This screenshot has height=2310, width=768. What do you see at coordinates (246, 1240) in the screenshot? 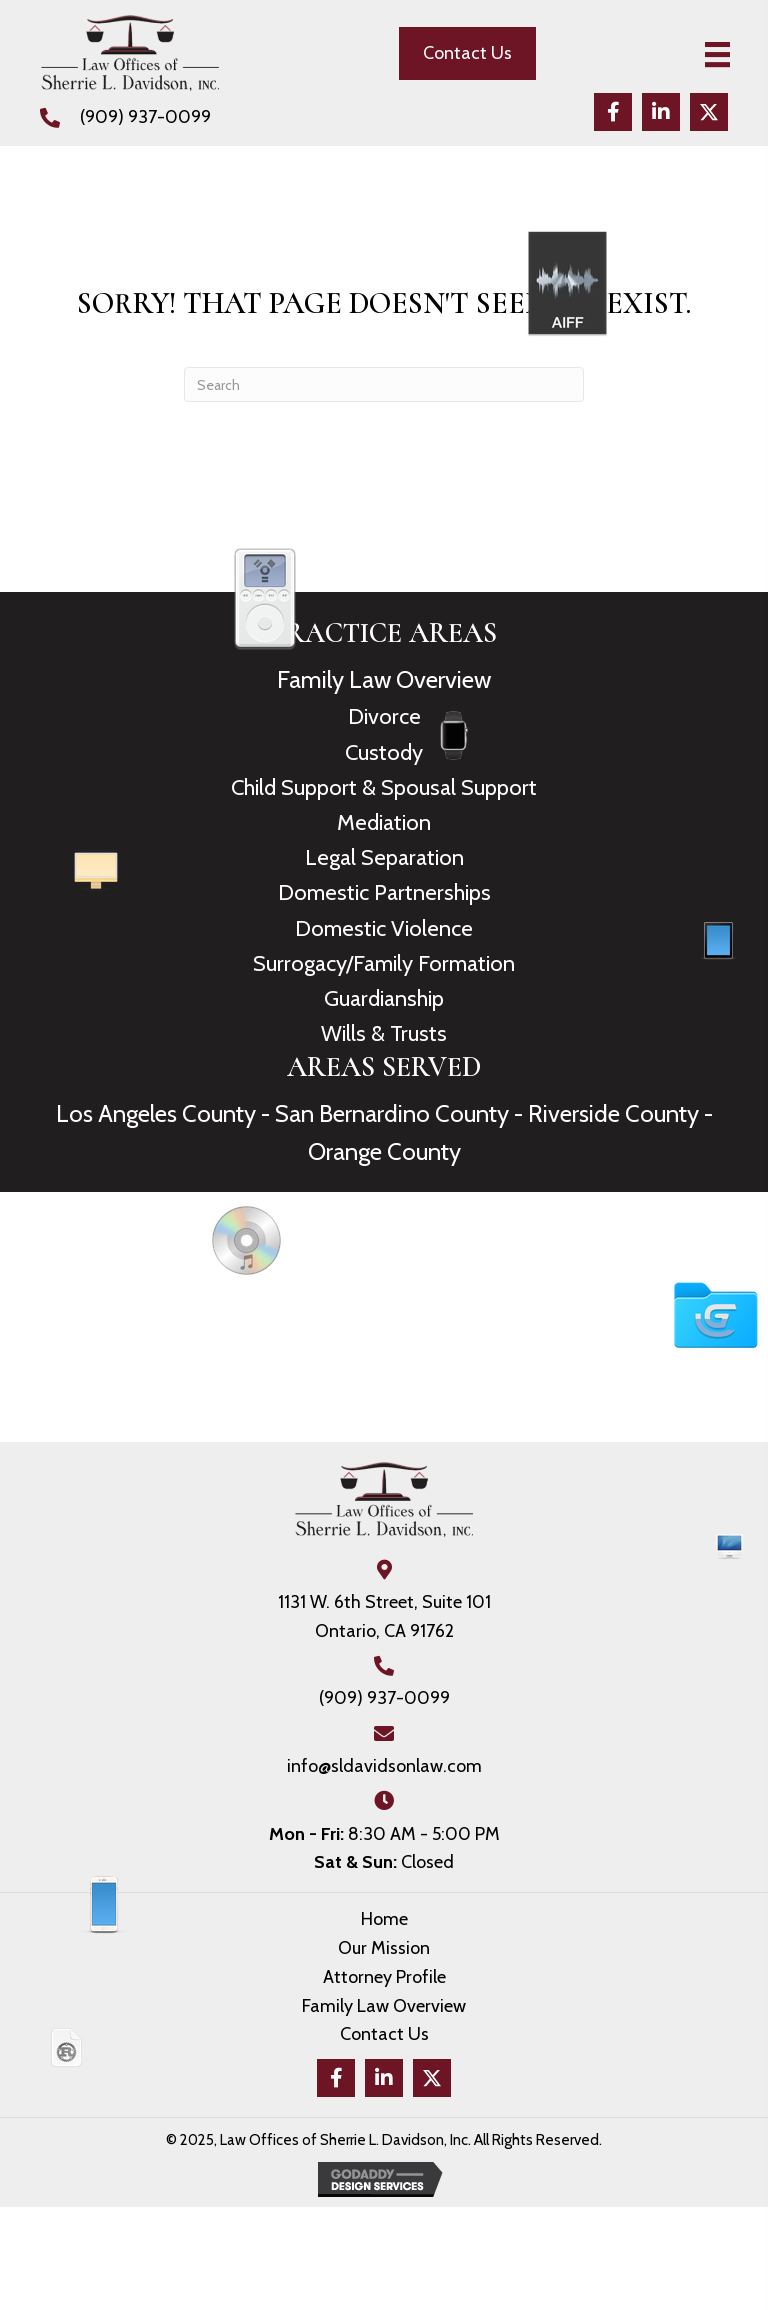
I see `audio CD or music disc detected` at bounding box center [246, 1240].